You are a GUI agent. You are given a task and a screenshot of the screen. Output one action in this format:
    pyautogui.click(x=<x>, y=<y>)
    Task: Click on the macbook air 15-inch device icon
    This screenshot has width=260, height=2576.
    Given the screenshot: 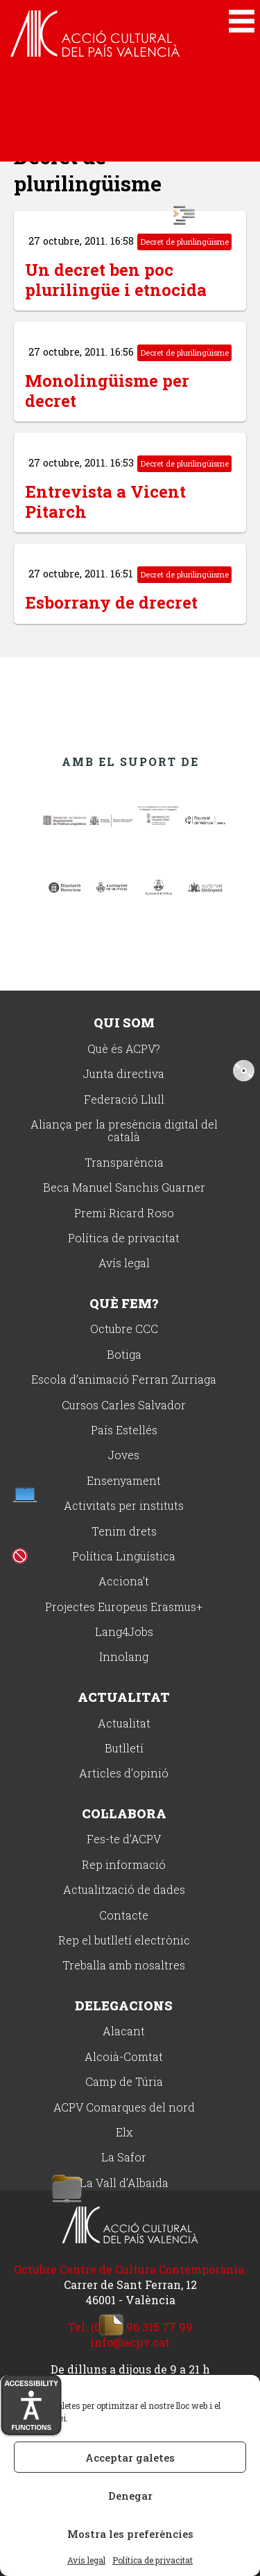 What is the action you would take?
    pyautogui.click(x=25, y=1494)
    